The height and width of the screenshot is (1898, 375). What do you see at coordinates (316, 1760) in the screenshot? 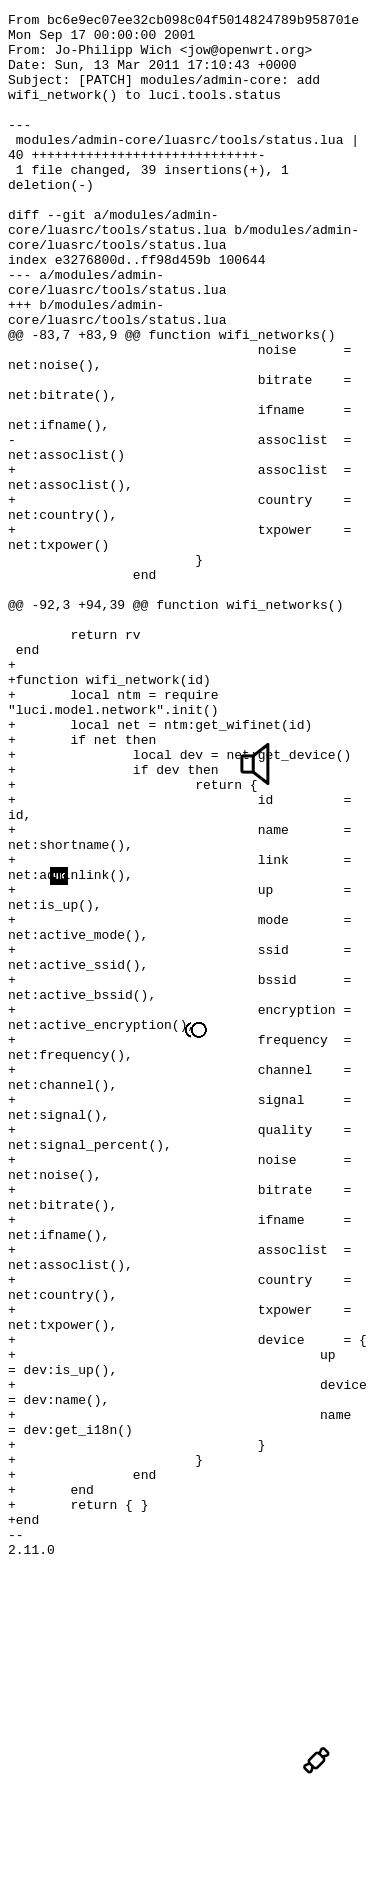
I see `access candy crush or similar game` at bounding box center [316, 1760].